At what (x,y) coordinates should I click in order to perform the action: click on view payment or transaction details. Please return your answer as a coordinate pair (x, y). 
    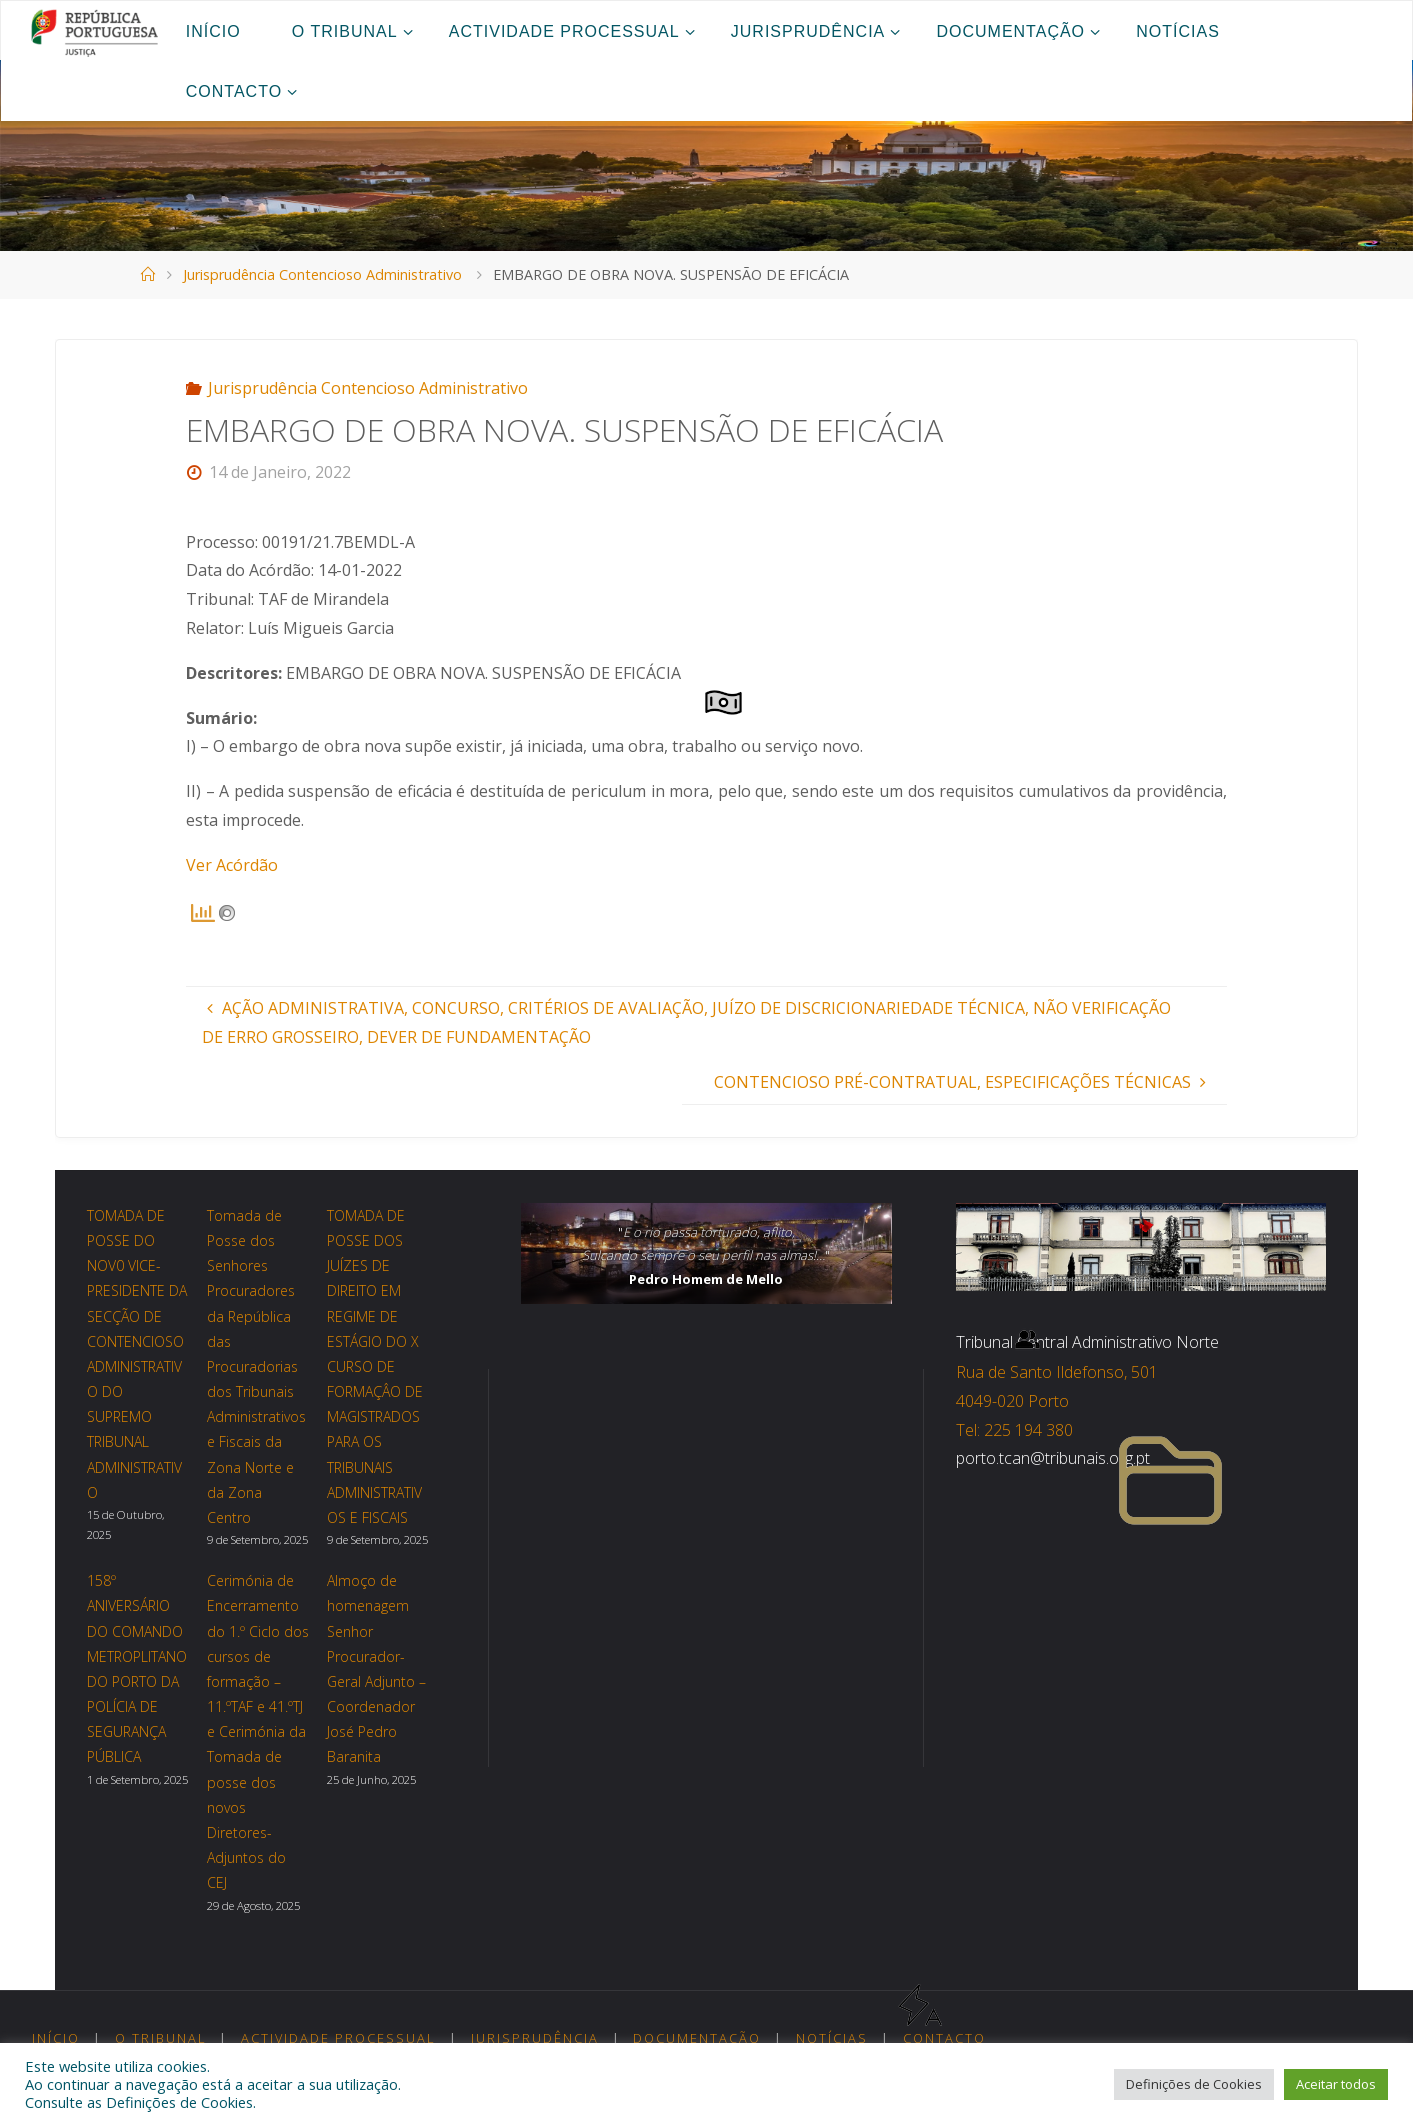
    Looking at the image, I should click on (723, 702).